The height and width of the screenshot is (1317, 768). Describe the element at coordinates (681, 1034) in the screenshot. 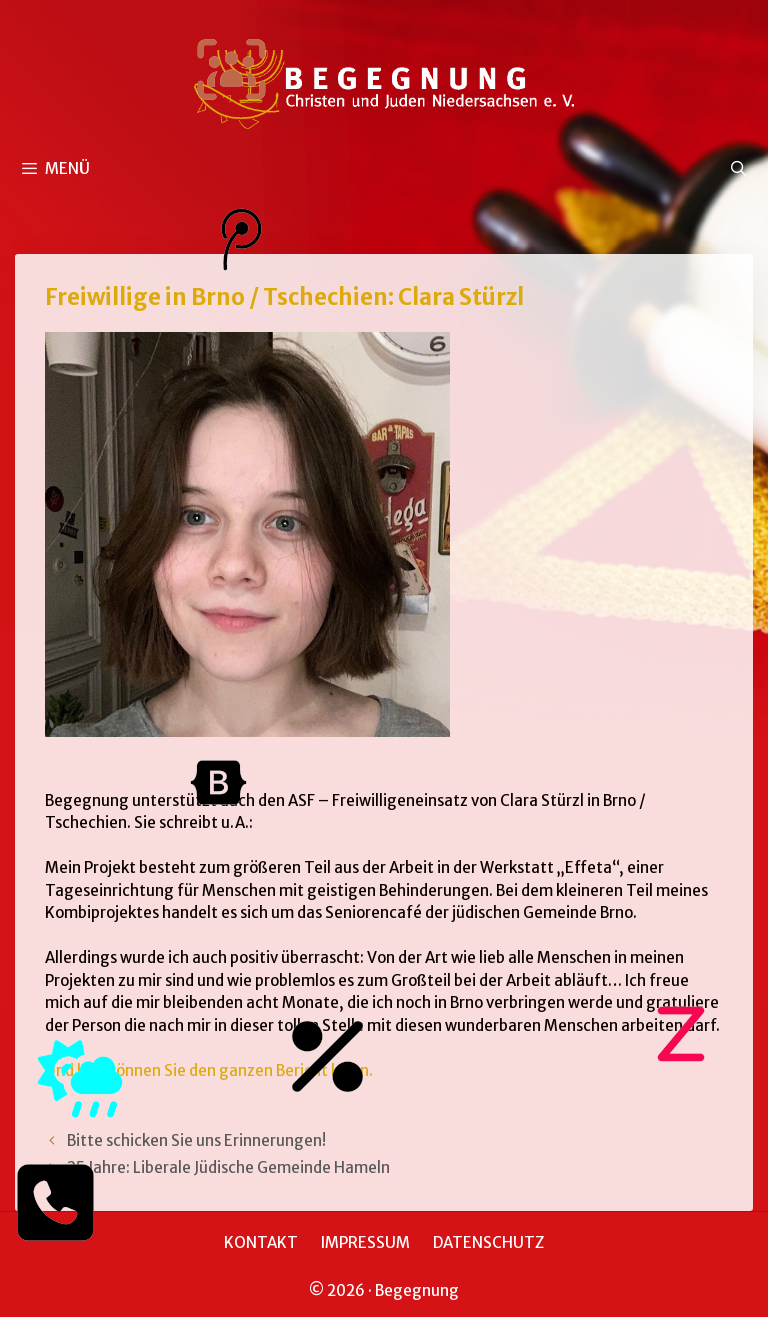

I see `indicates items starting with the letter Z in an alphabetical list` at that location.